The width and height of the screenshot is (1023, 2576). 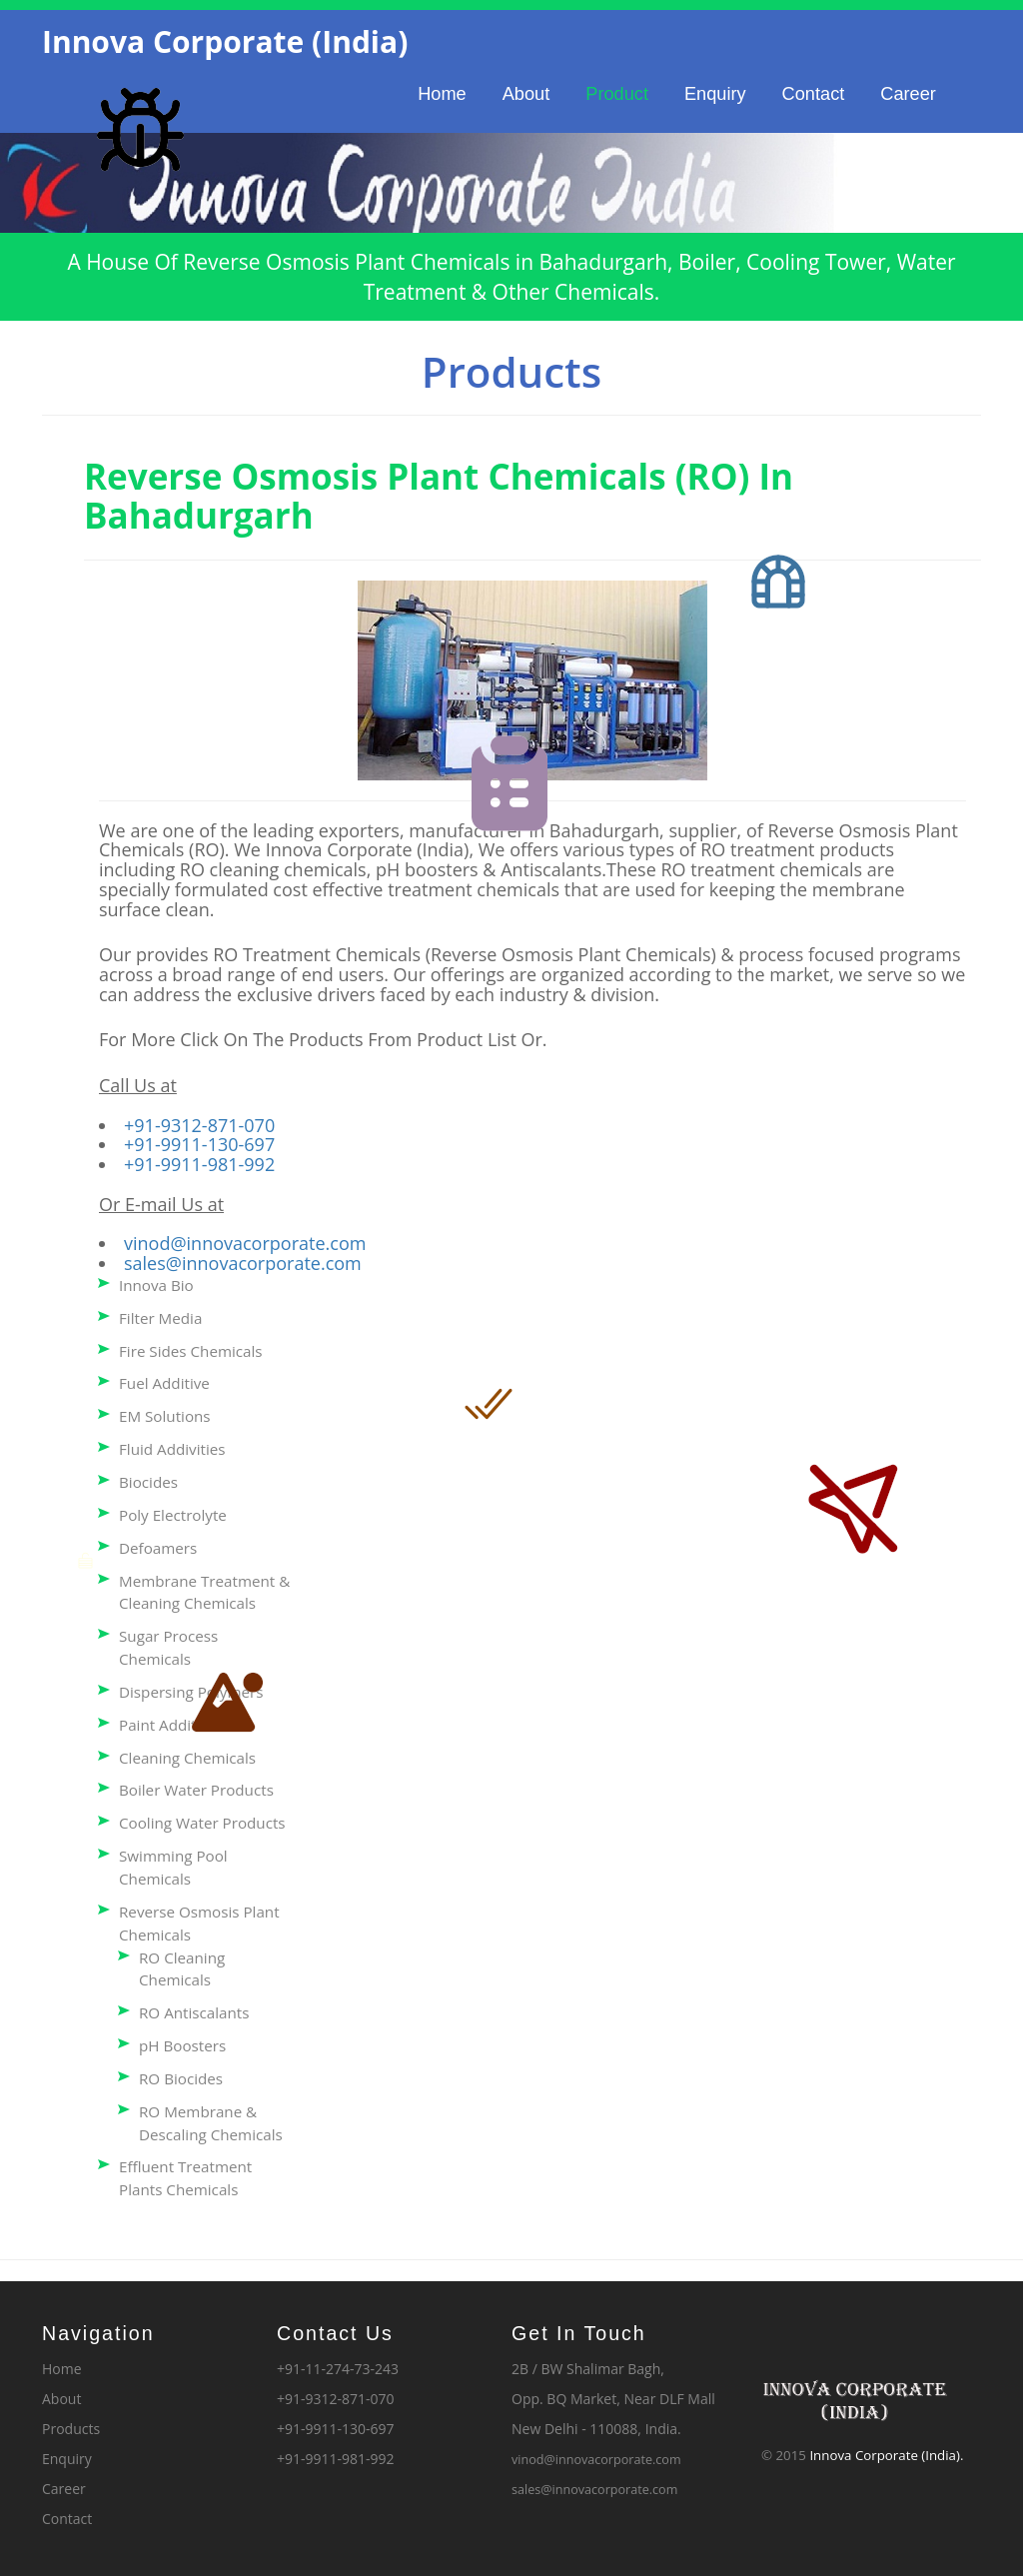 What do you see at coordinates (510, 783) in the screenshot?
I see `view task list or checklist` at bounding box center [510, 783].